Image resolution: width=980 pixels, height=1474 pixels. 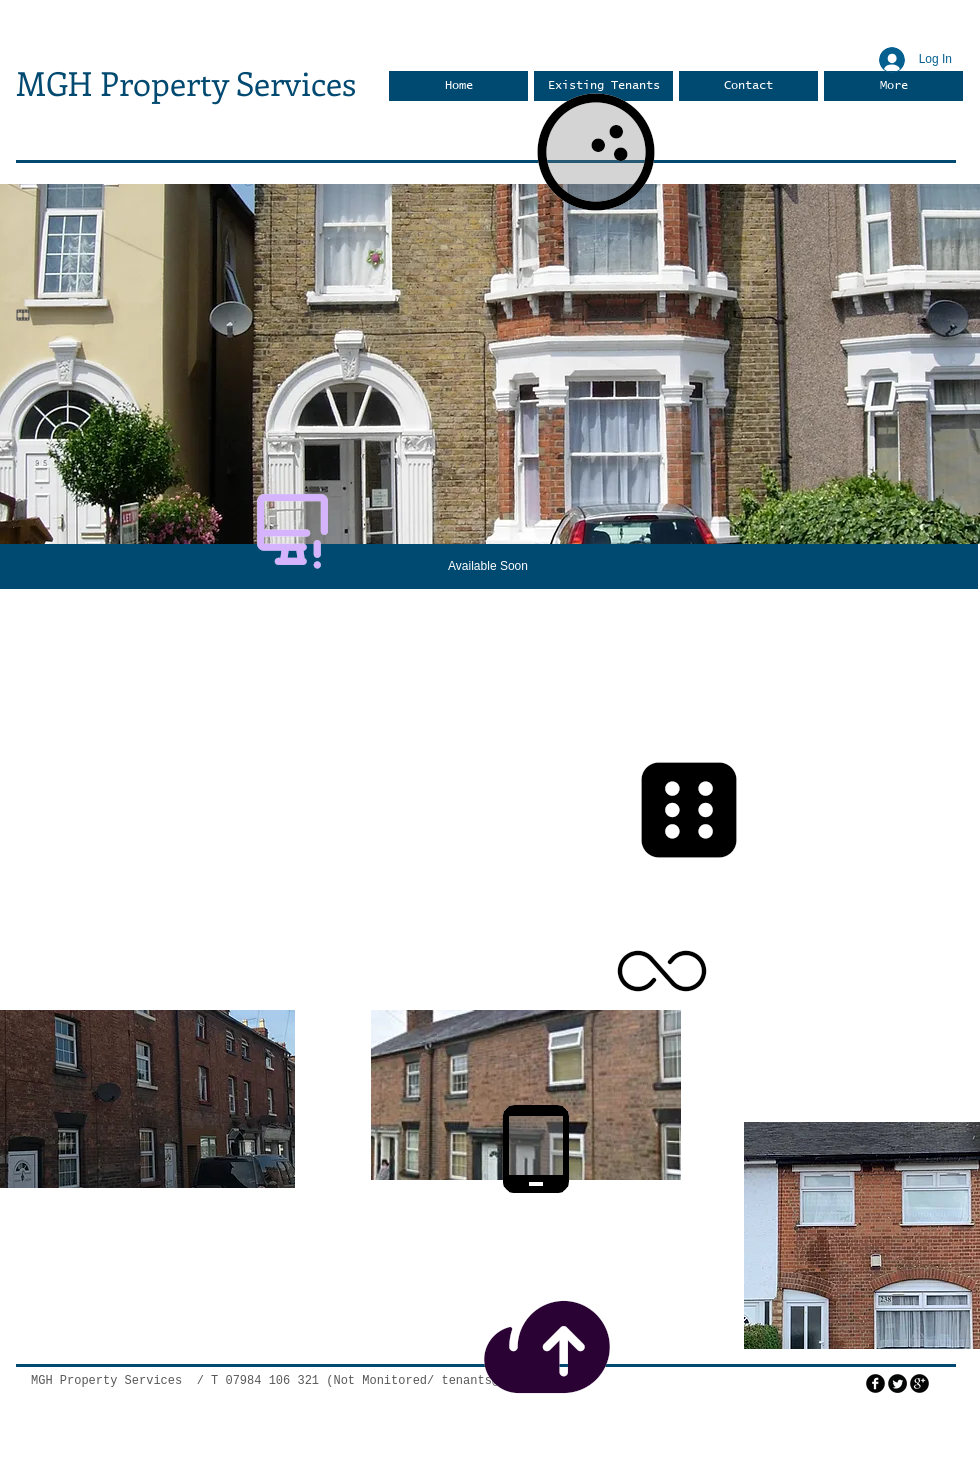 I want to click on roll the dice or generate a random result, so click(x=689, y=810).